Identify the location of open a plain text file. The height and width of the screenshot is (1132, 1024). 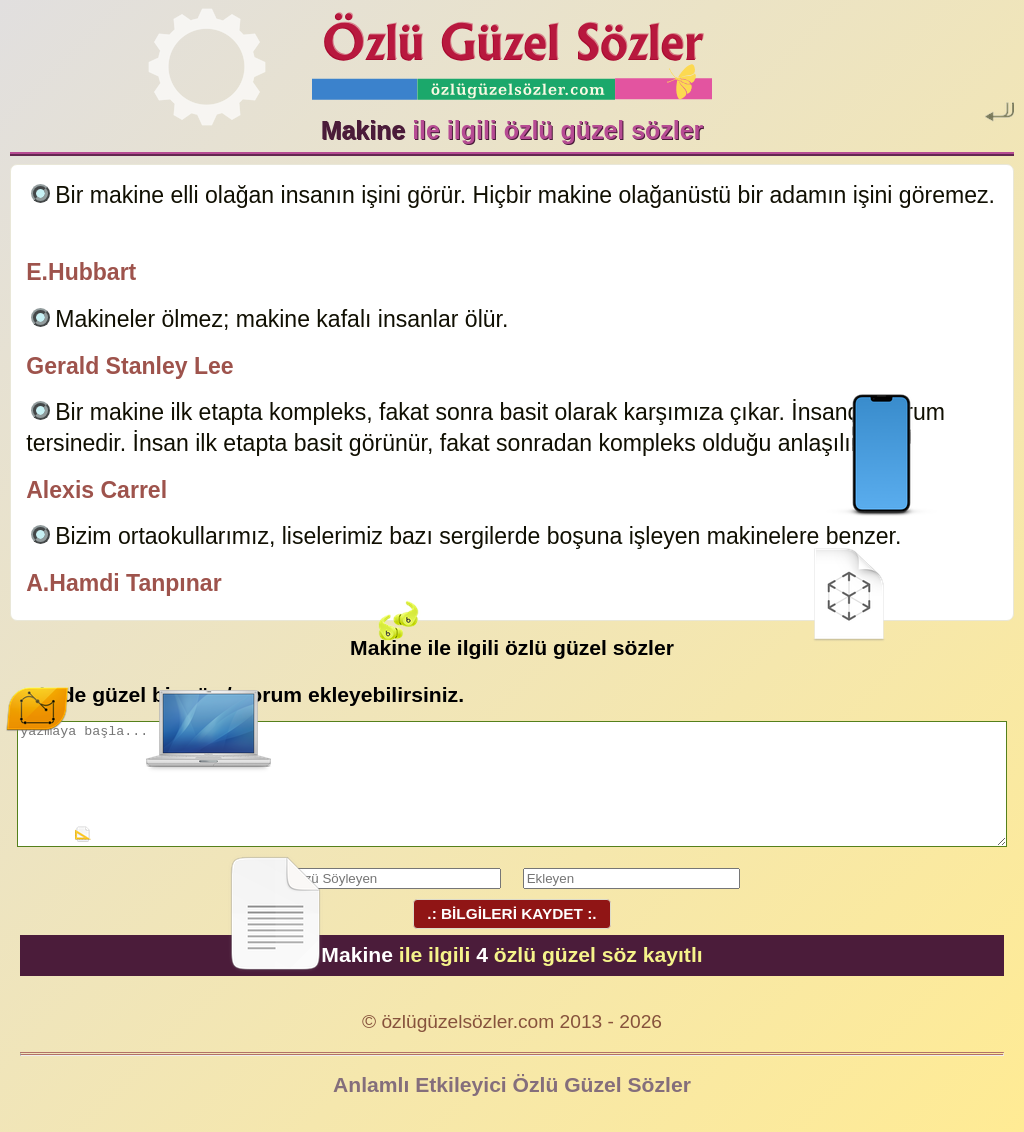
(275, 913).